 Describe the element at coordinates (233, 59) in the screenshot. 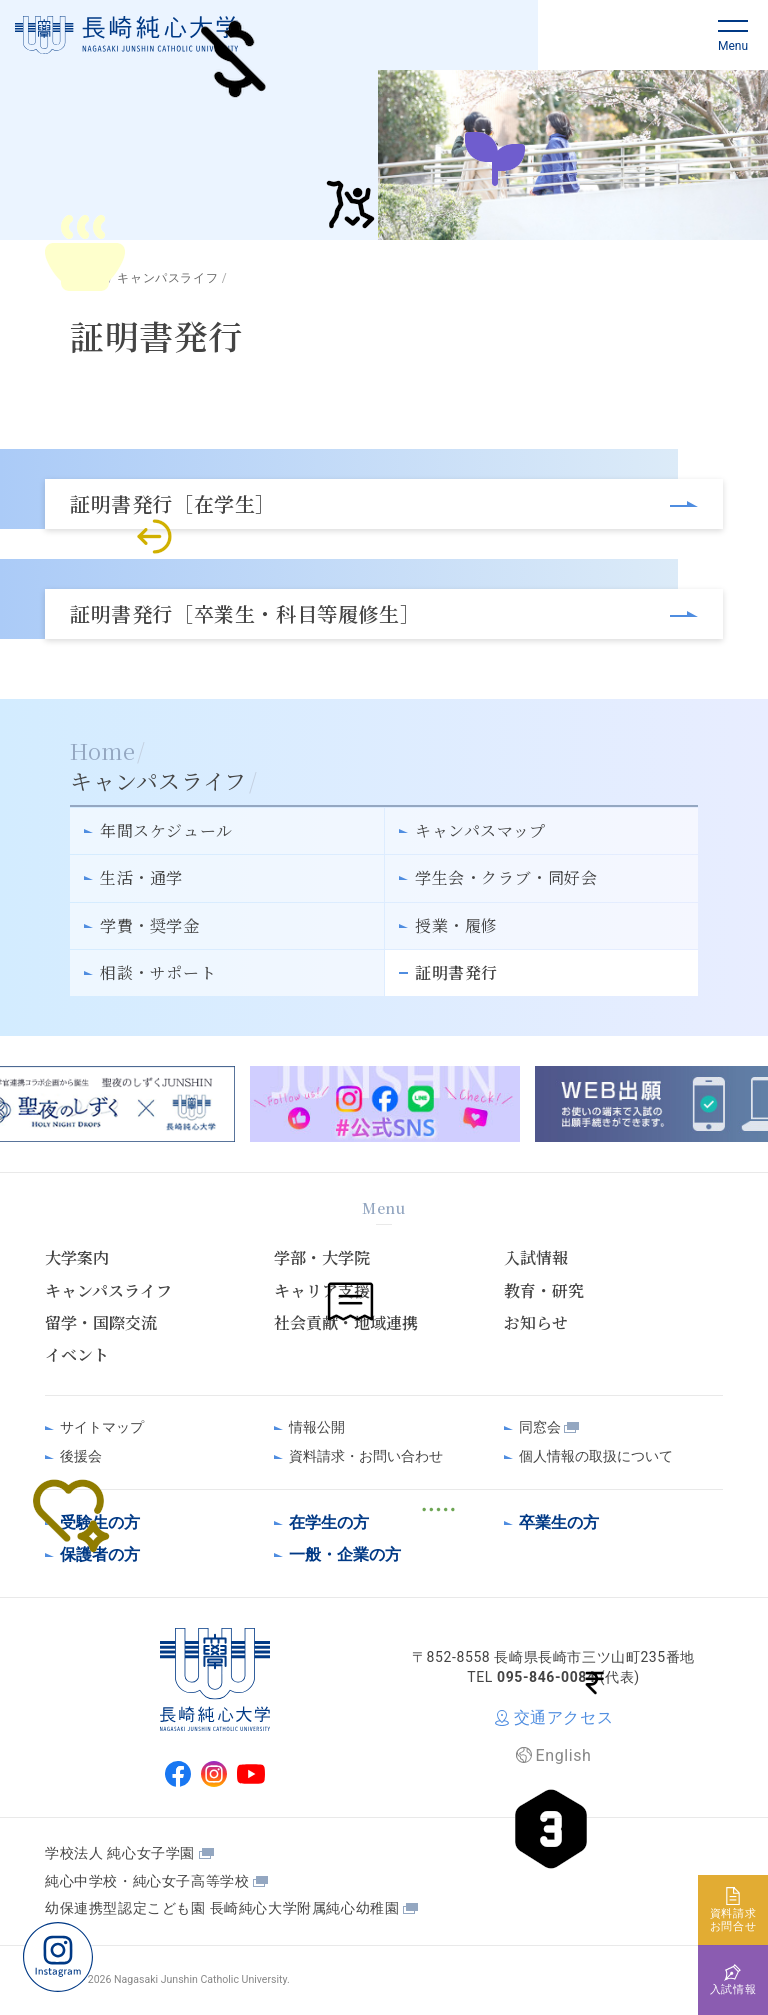

I see `indicates no cost or free item` at that location.